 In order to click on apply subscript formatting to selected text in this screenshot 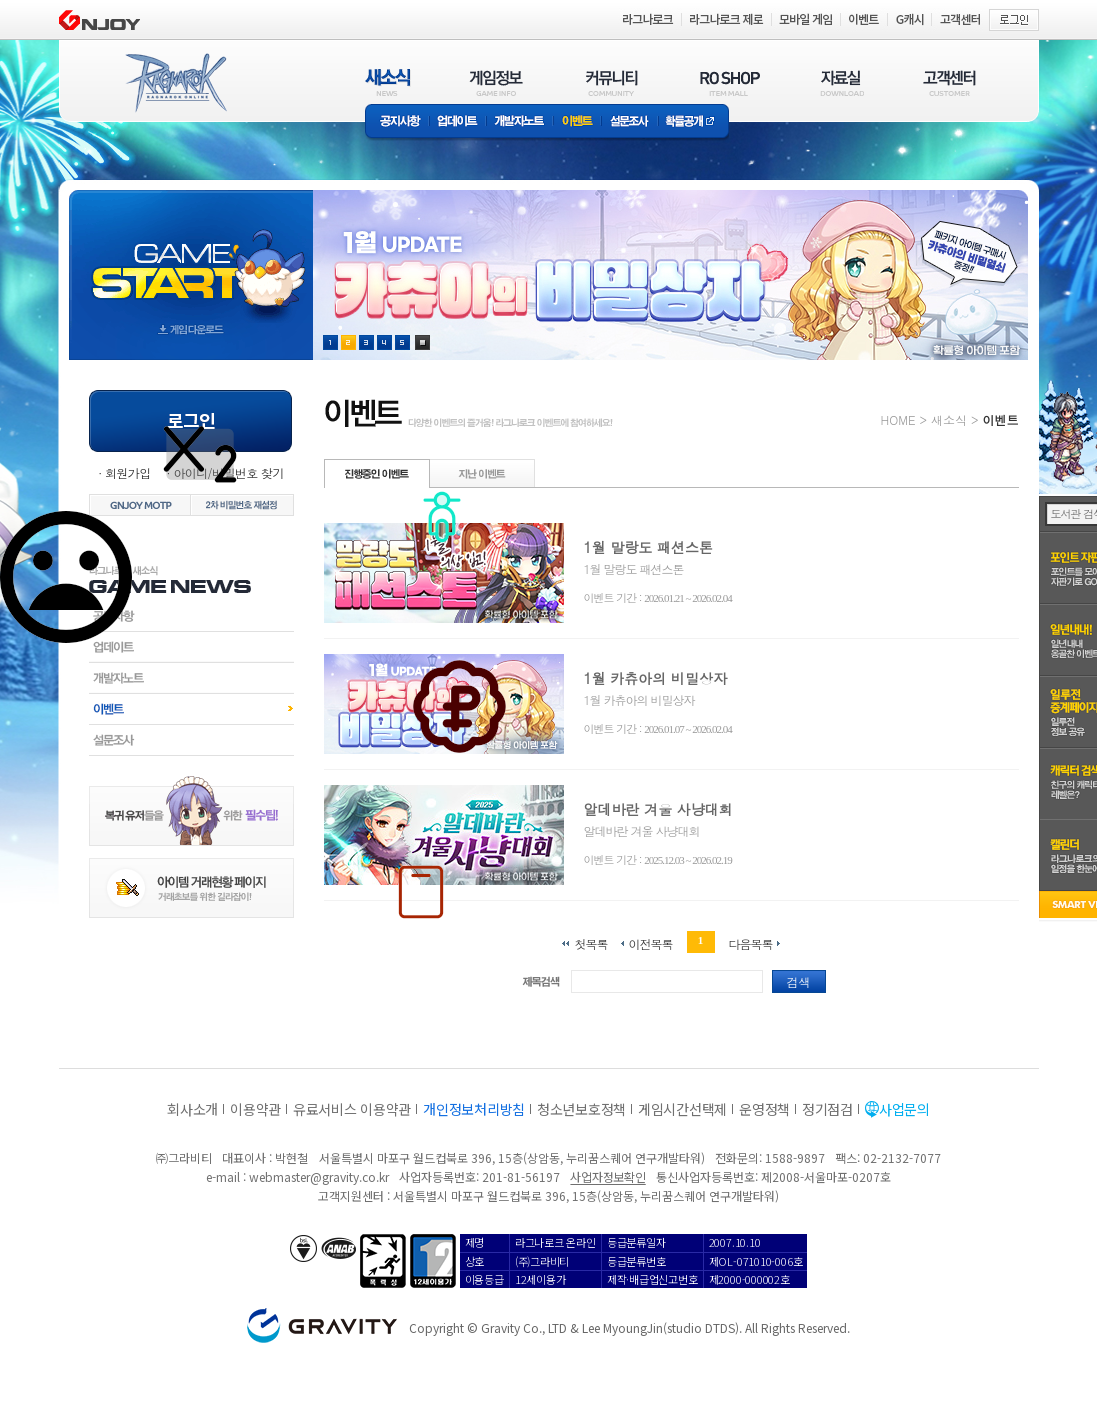, I will do `click(196, 453)`.